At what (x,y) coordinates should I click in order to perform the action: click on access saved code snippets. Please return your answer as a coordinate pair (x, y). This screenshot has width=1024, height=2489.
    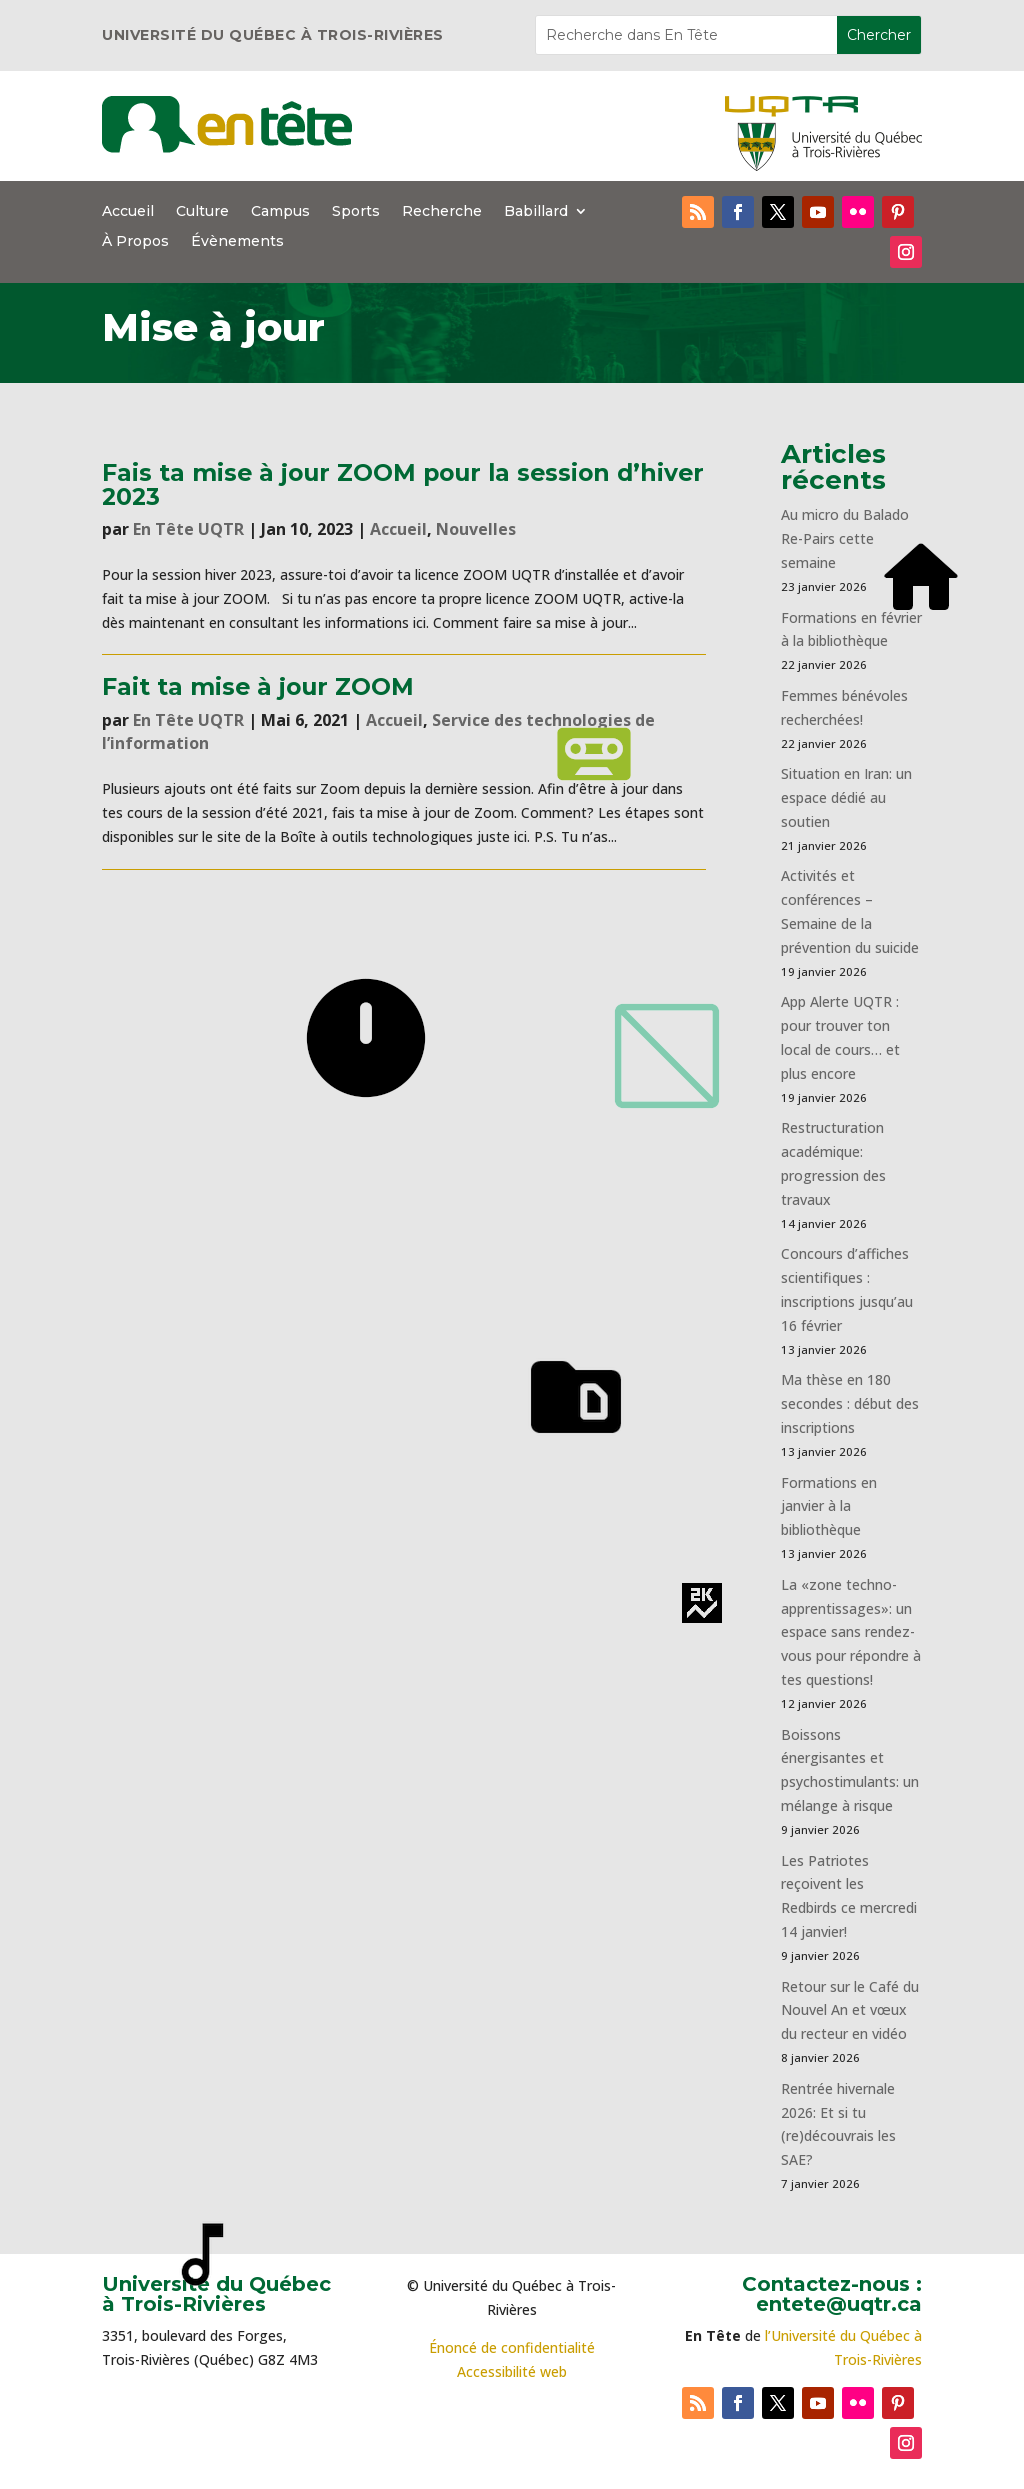
    Looking at the image, I should click on (576, 1397).